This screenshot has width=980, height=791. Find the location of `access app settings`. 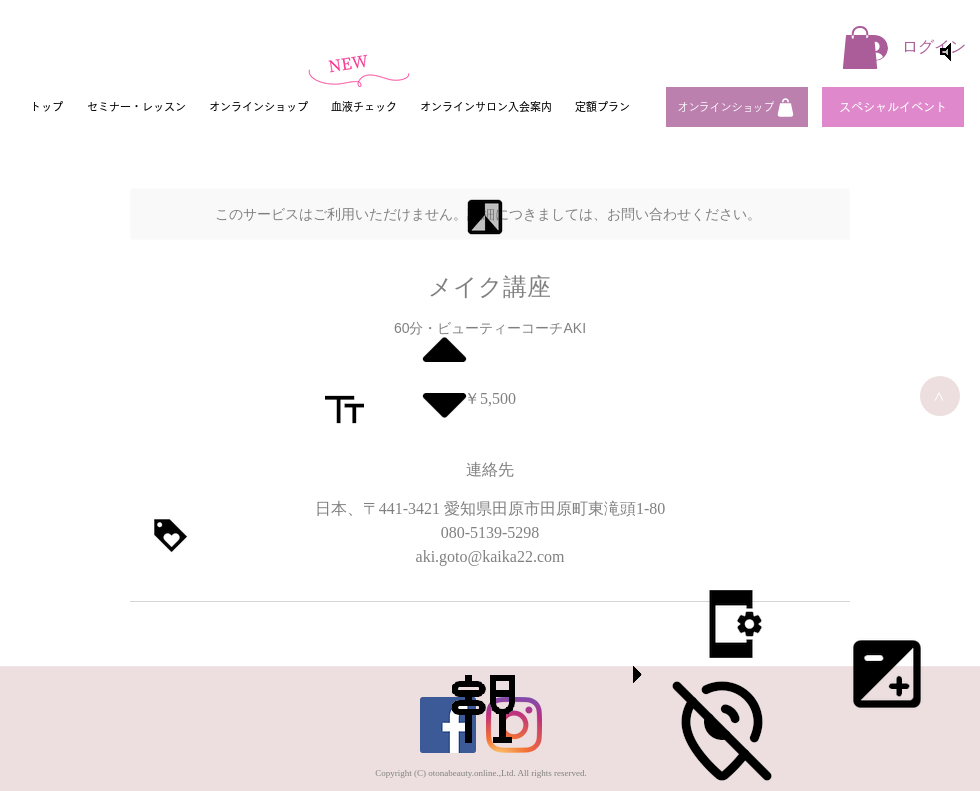

access app settings is located at coordinates (731, 624).